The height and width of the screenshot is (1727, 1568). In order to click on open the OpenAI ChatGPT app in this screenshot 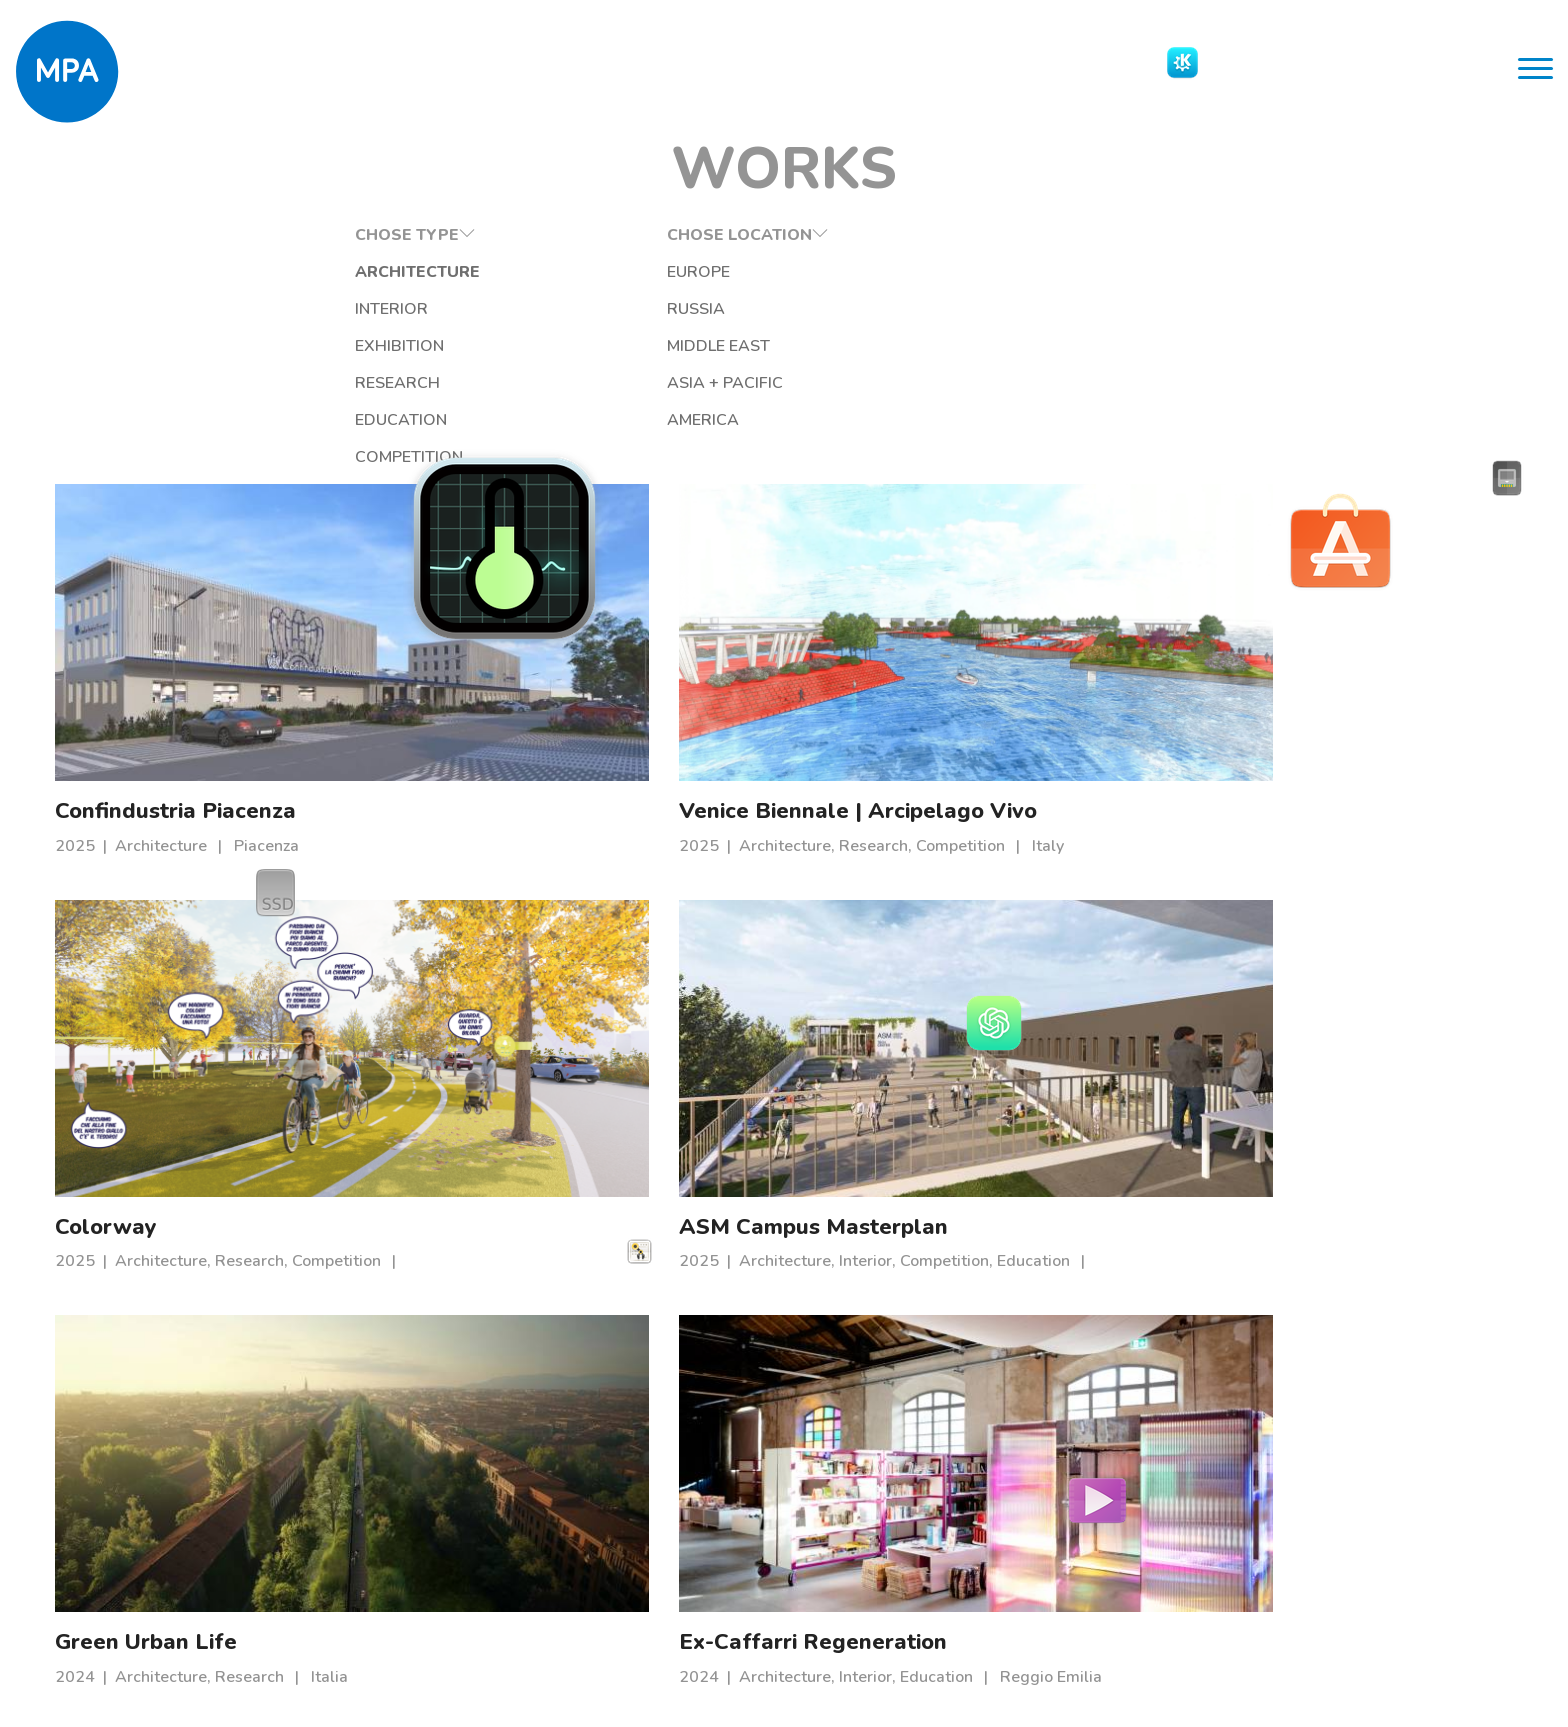, I will do `click(994, 1023)`.